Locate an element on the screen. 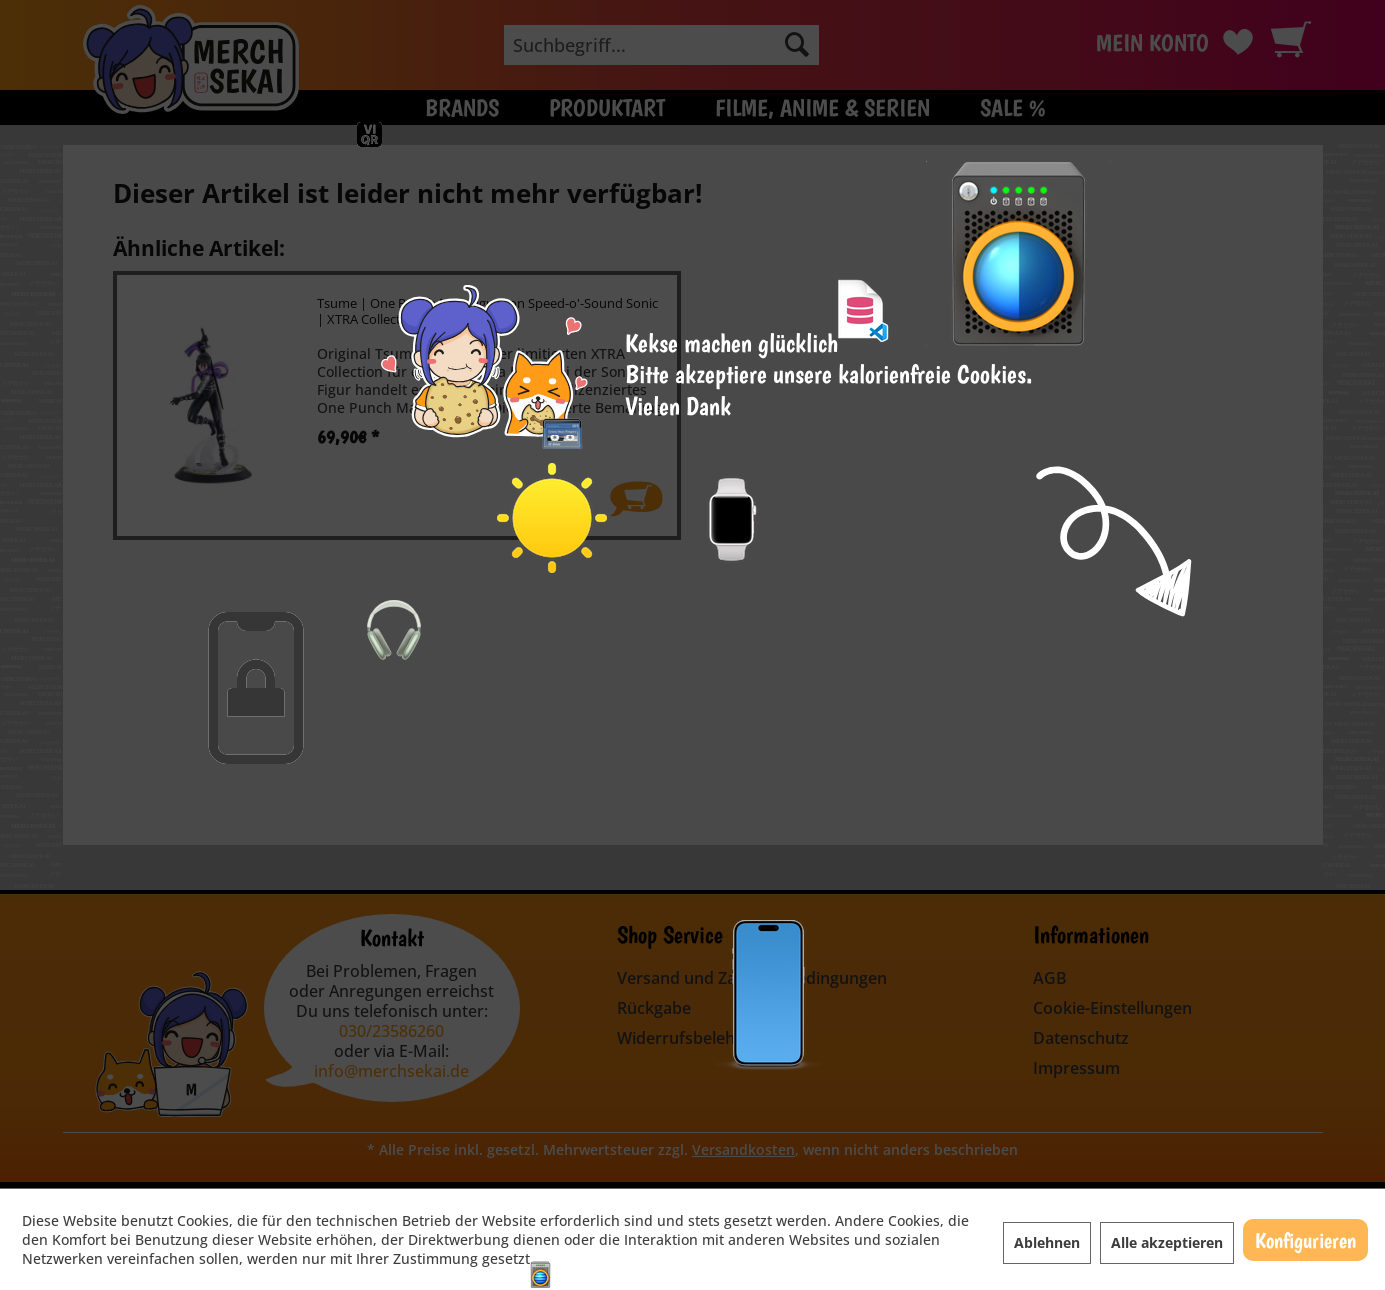  device is locked or secured is located at coordinates (256, 688).